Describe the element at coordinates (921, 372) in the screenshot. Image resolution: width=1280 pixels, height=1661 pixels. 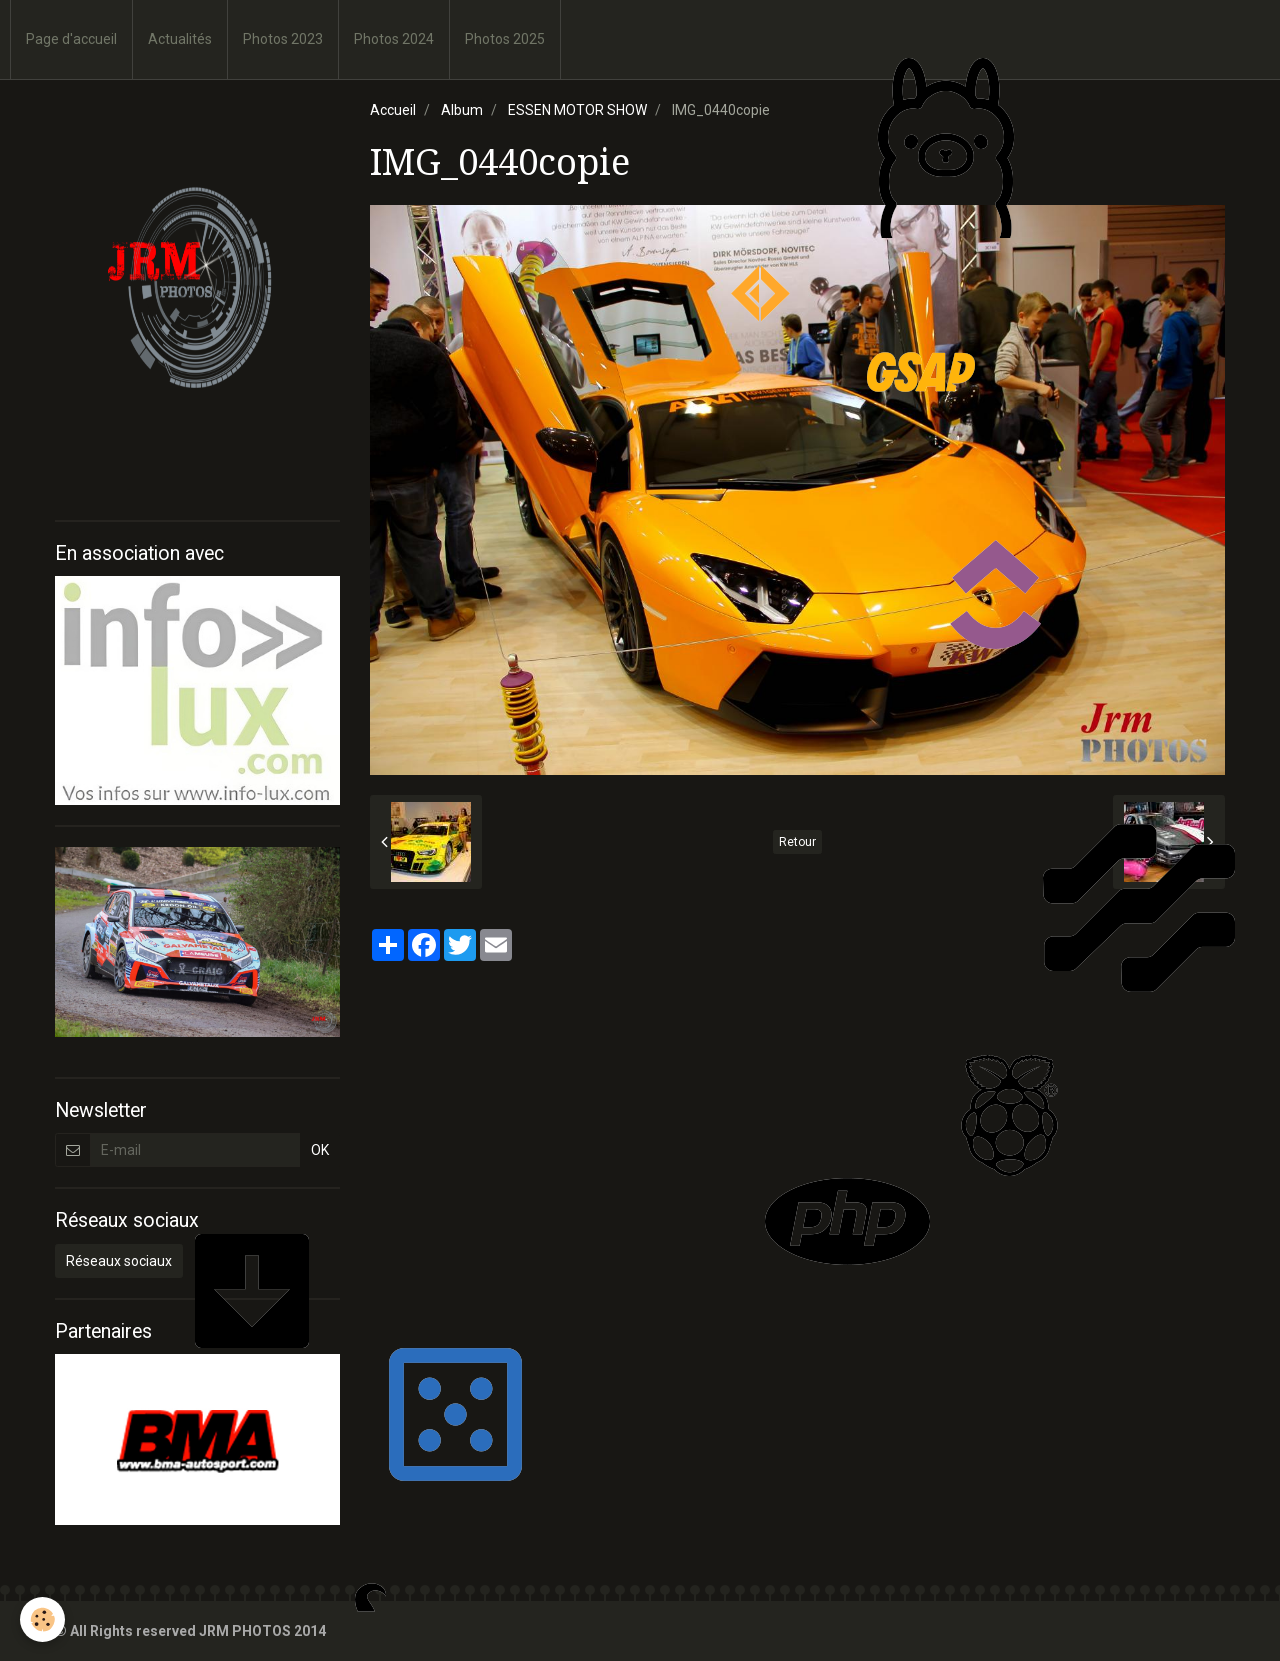
I see `GSAP (GreenSock Animation Platform) brand logo` at that location.